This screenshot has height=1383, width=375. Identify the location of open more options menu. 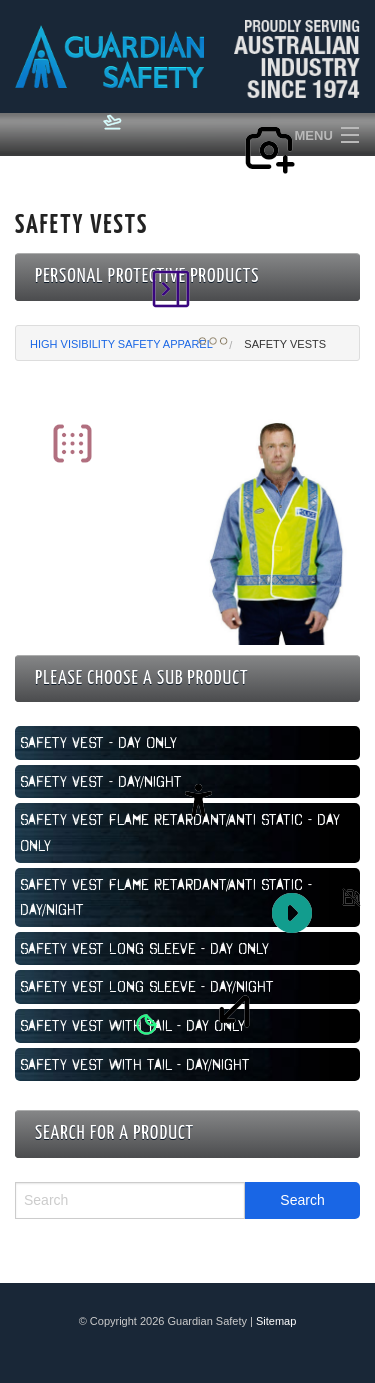
(213, 341).